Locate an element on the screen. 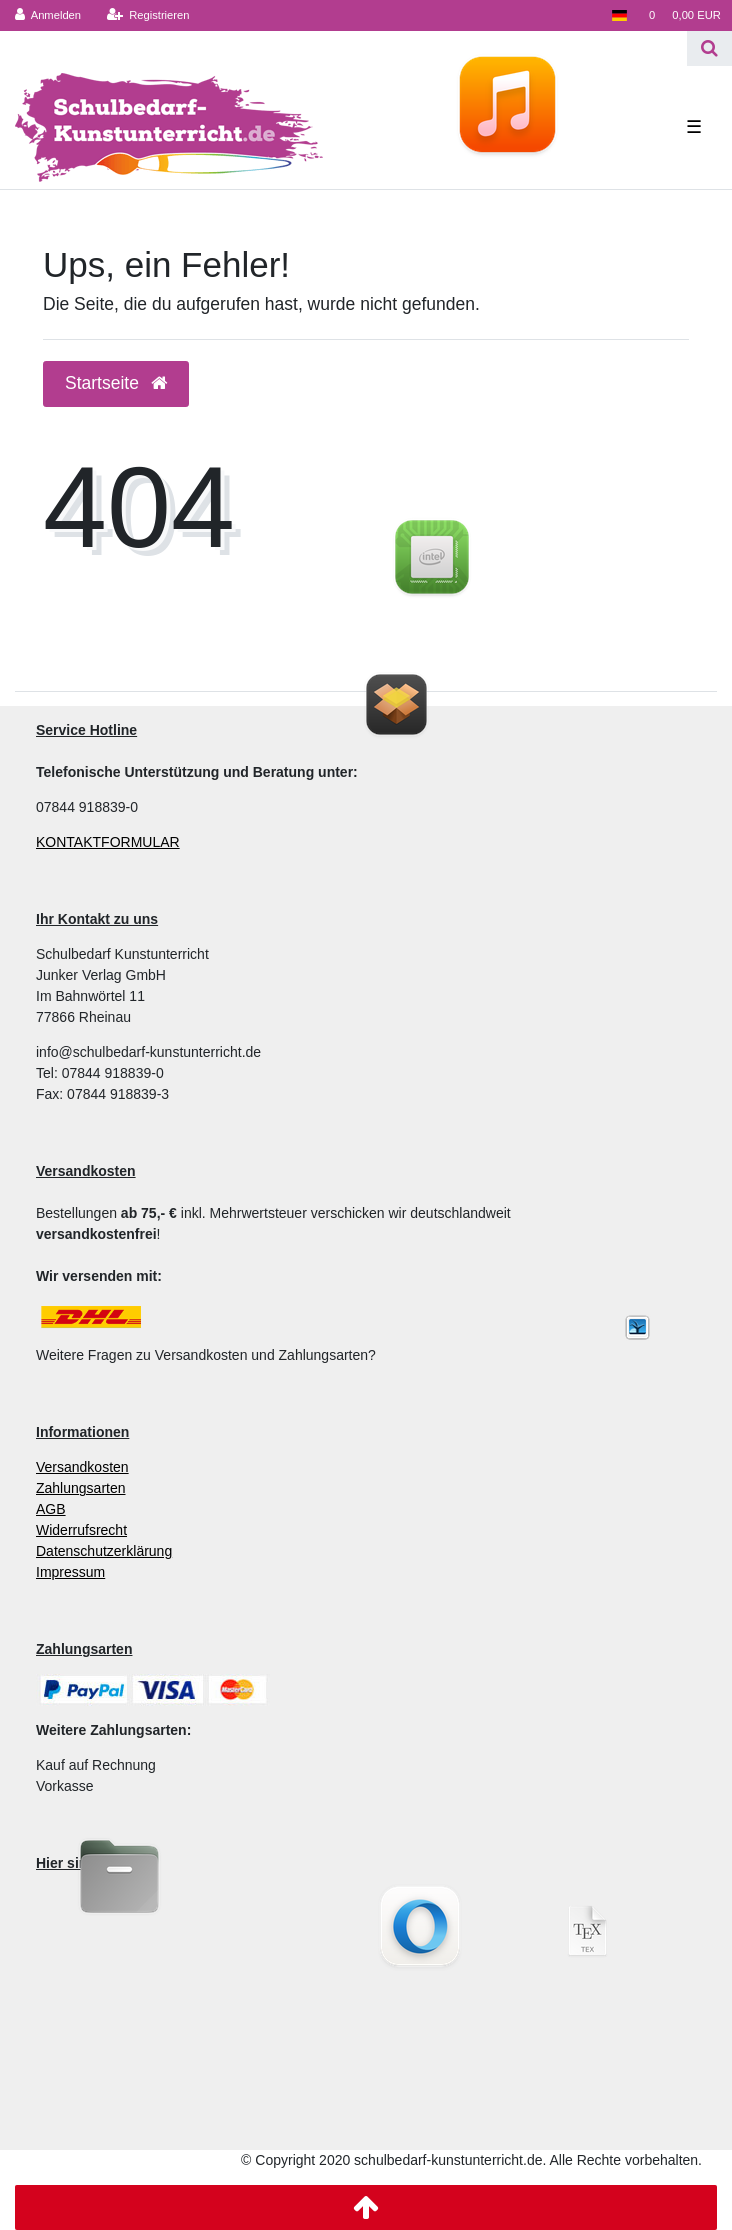 This screenshot has width=732, height=2230. open a LaTeX document file is located at coordinates (587, 1931).